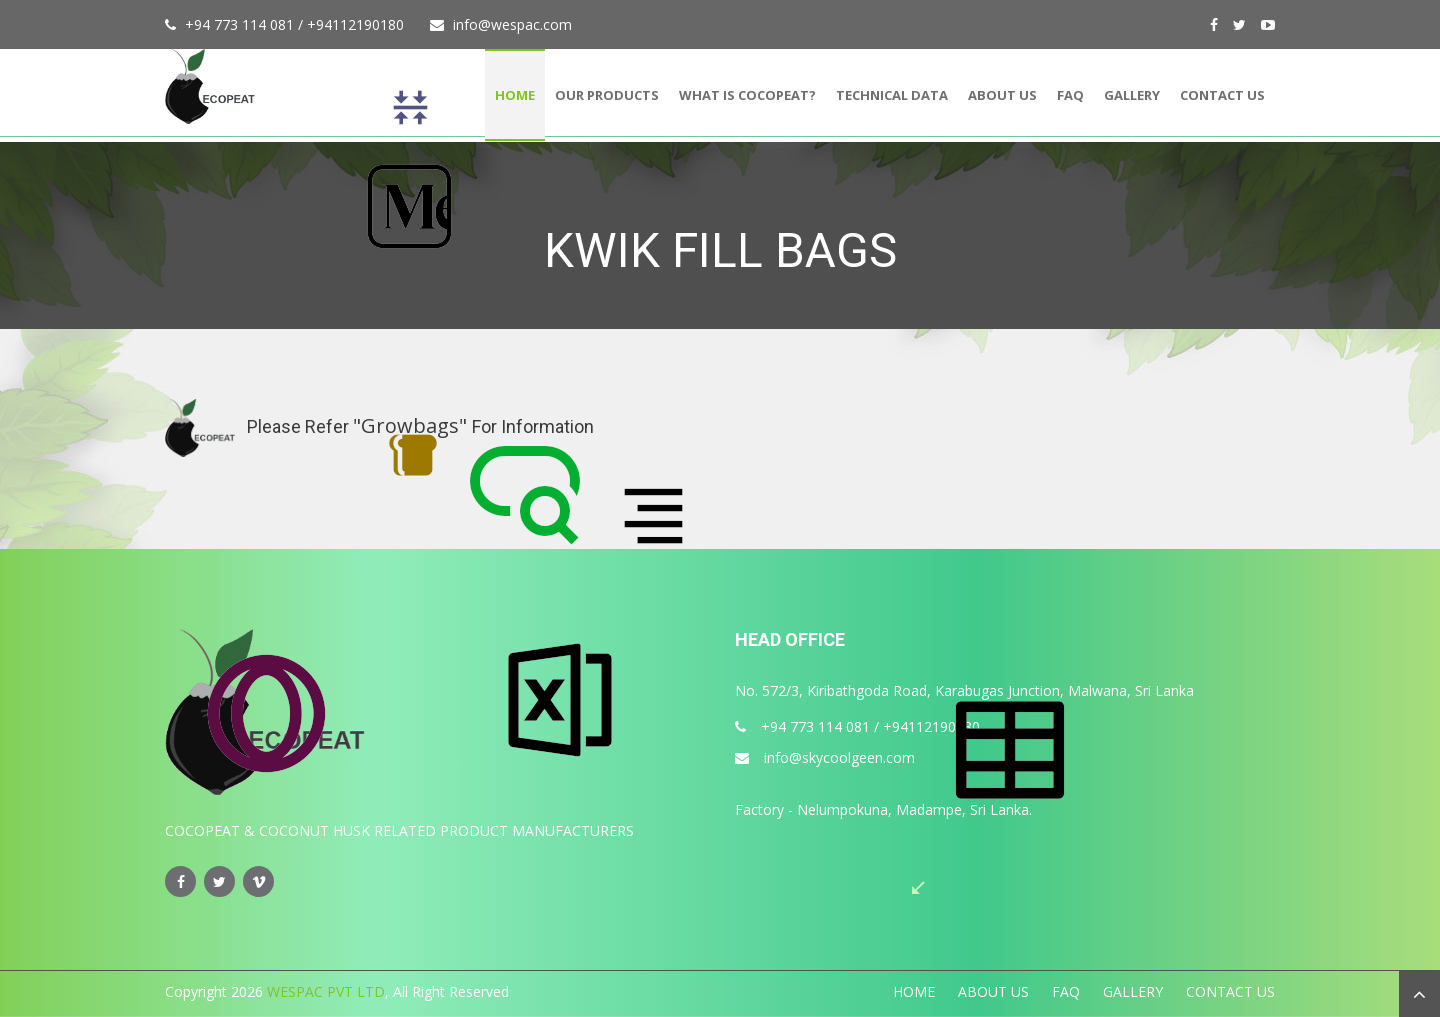  What do you see at coordinates (525, 491) in the screenshot?
I see `access search engine optimization tools` at bounding box center [525, 491].